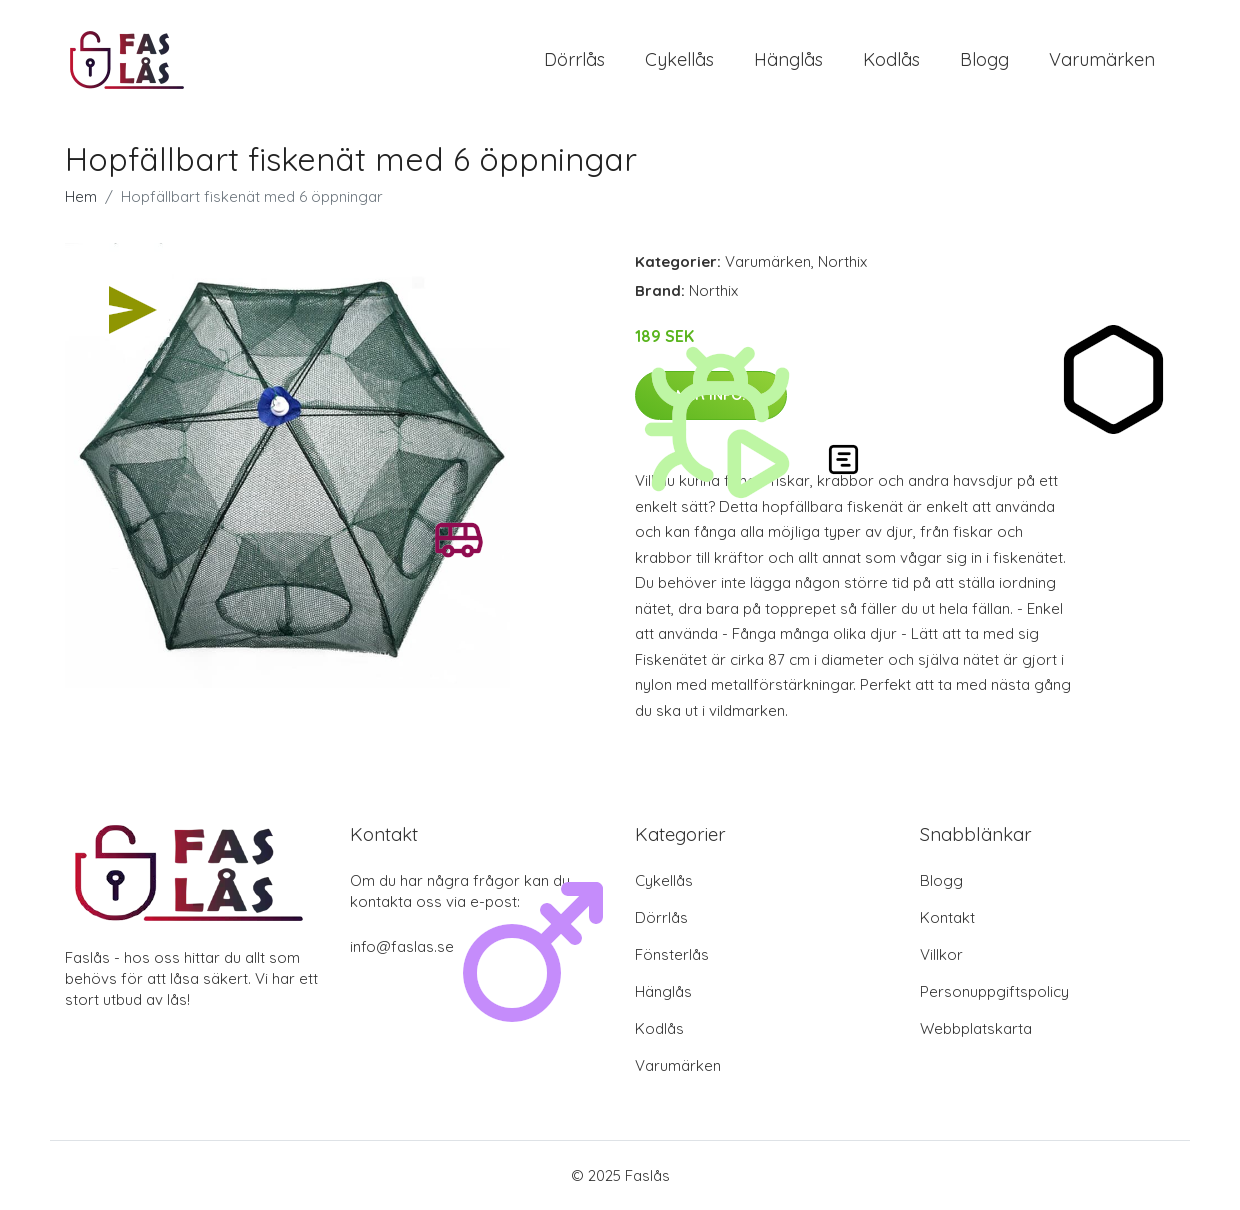 The height and width of the screenshot is (1210, 1240). I want to click on view public transit options, so click(459, 538).